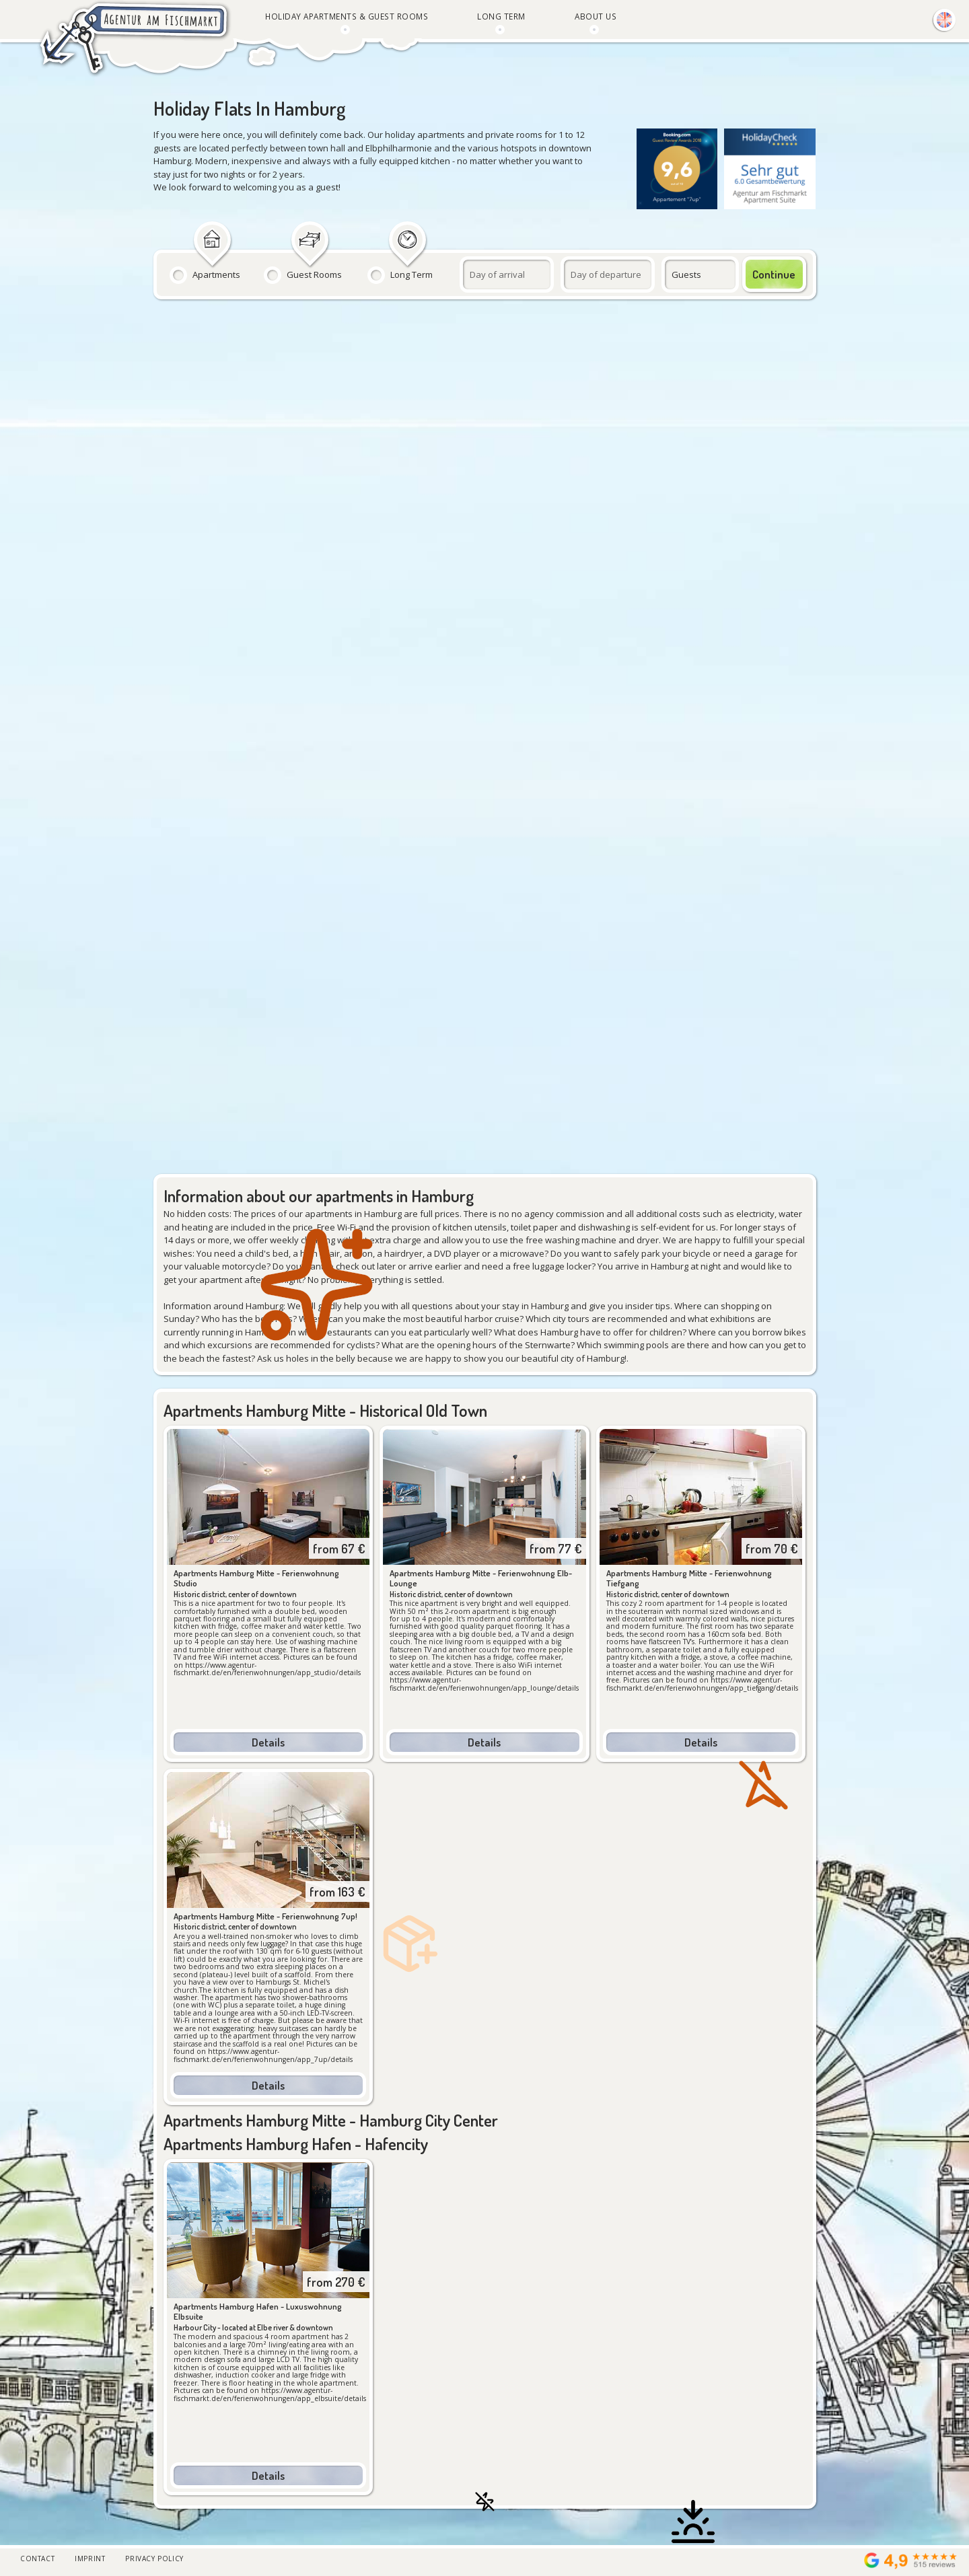 This screenshot has height=2576, width=969. What do you see at coordinates (409, 1944) in the screenshot?
I see `add a new package or shipment` at bounding box center [409, 1944].